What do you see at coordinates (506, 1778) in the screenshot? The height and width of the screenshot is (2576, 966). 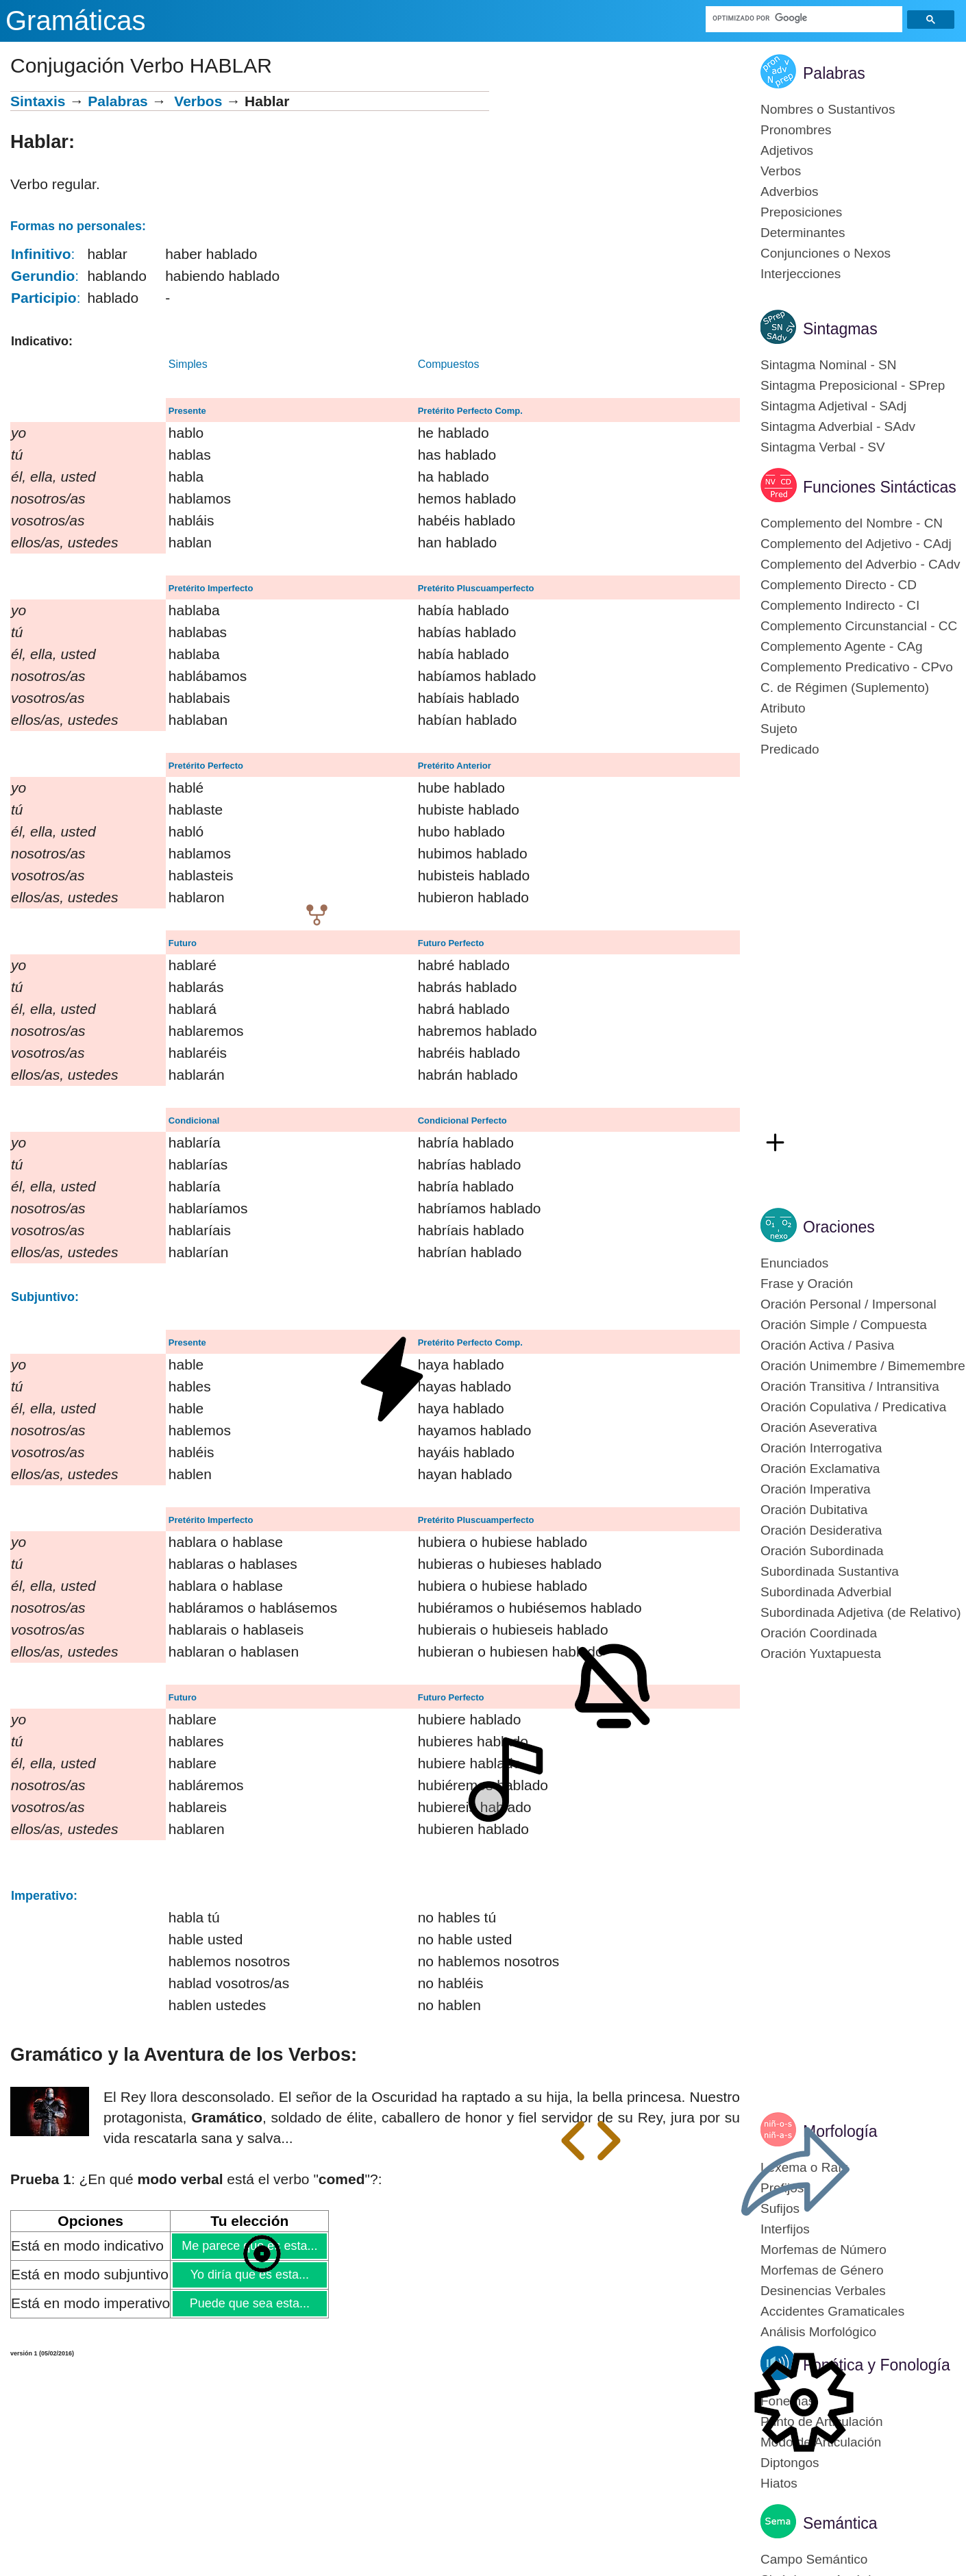 I see `access music or audio player` at bounding box center [506, 1778].